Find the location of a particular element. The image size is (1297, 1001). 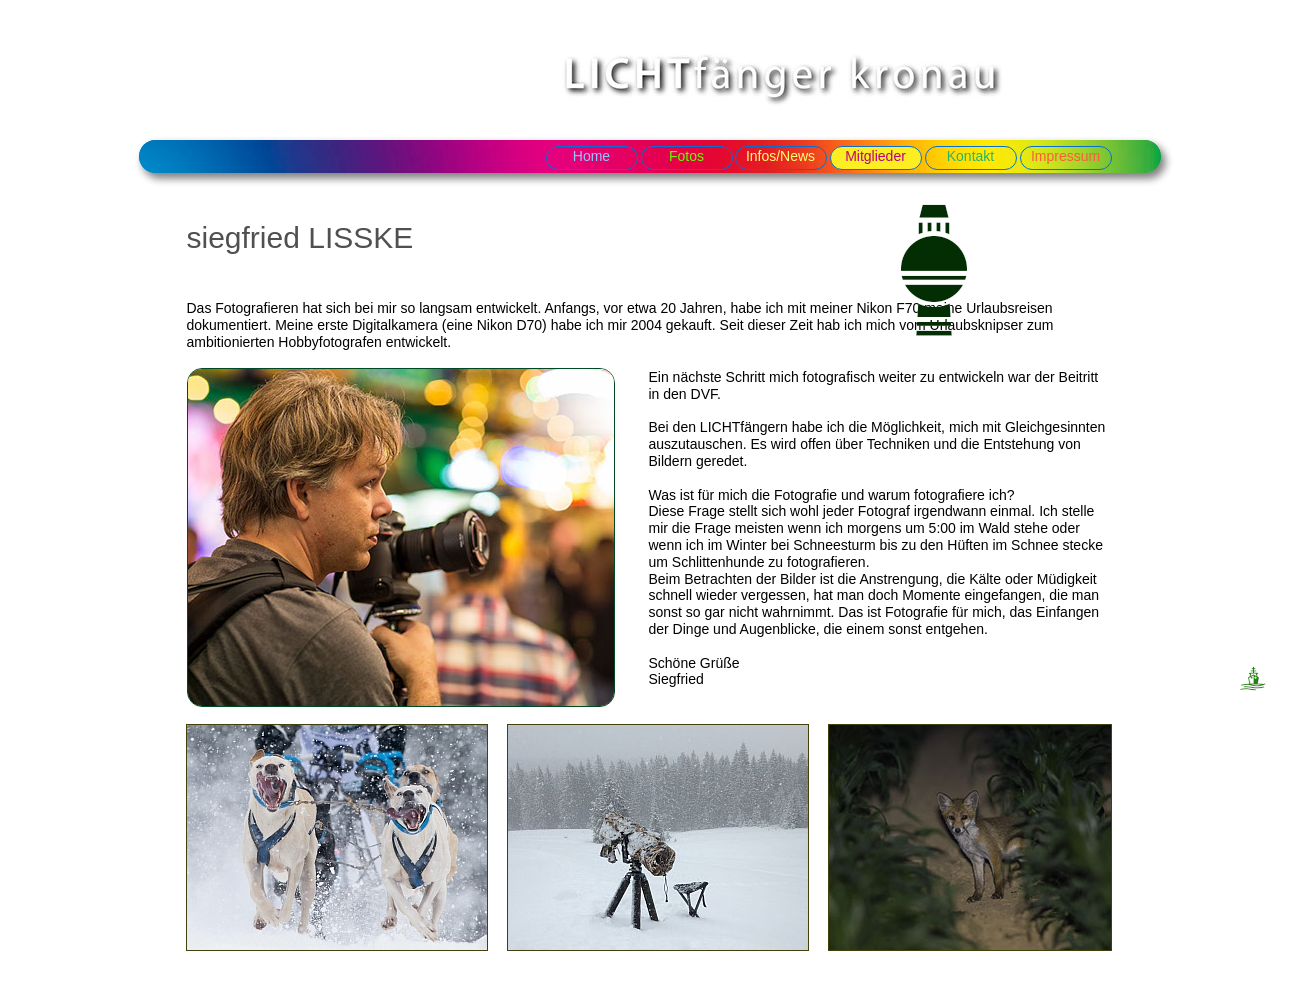

play battleship game is located at coordinates (1253, 679).